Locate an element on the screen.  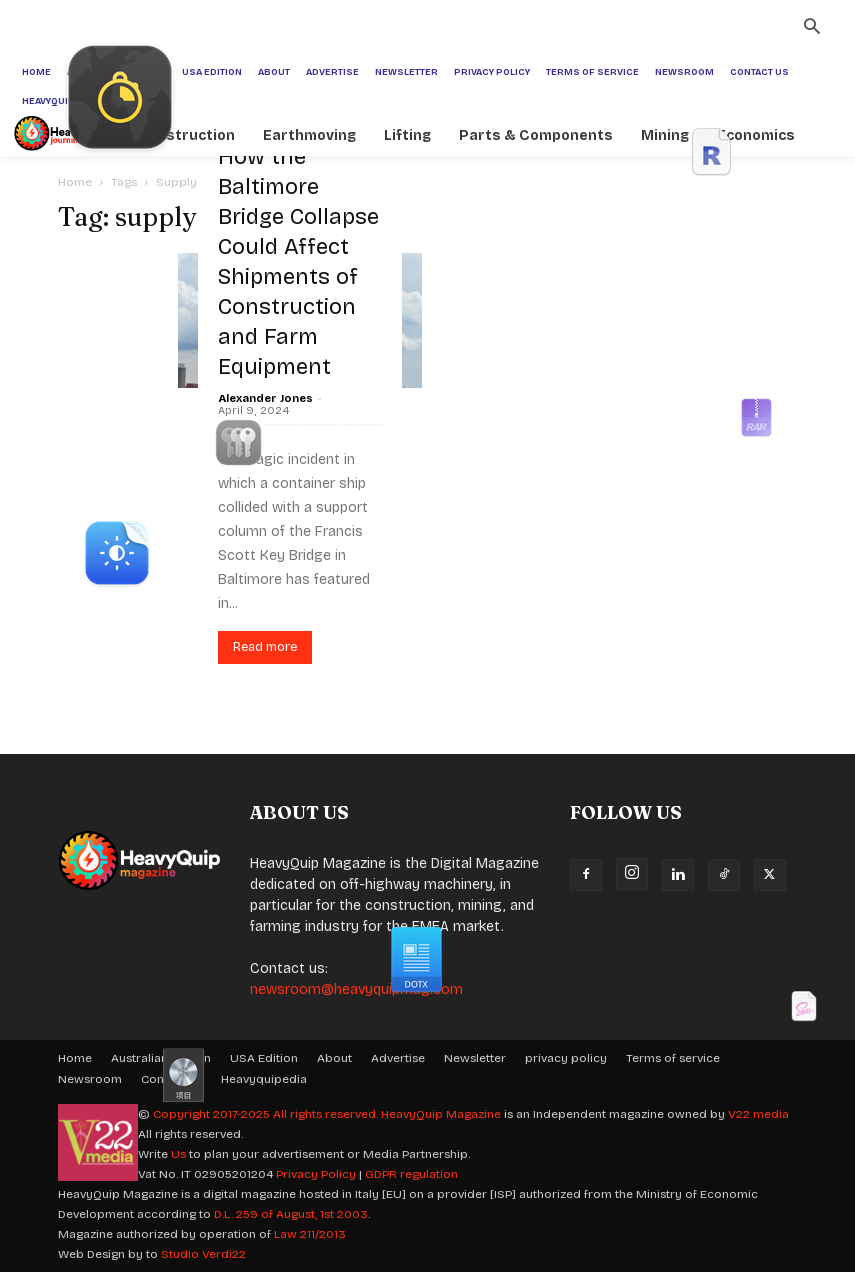
manage cookie preferences in your browser is located at coordinates (120, 99).